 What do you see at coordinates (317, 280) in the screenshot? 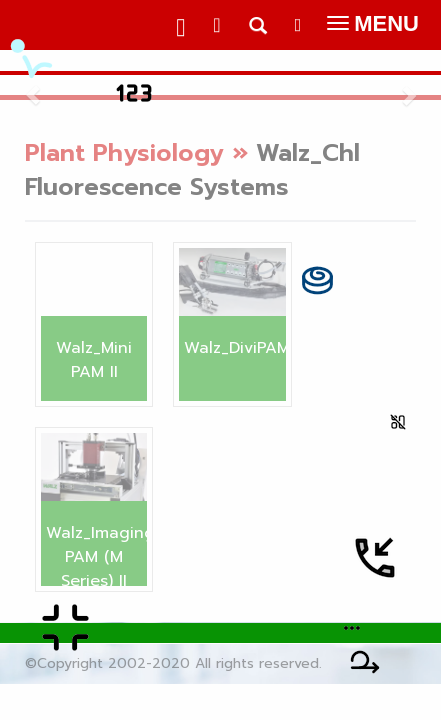
I see `browse bakery or dessert options` at bounding box center [317, 280].